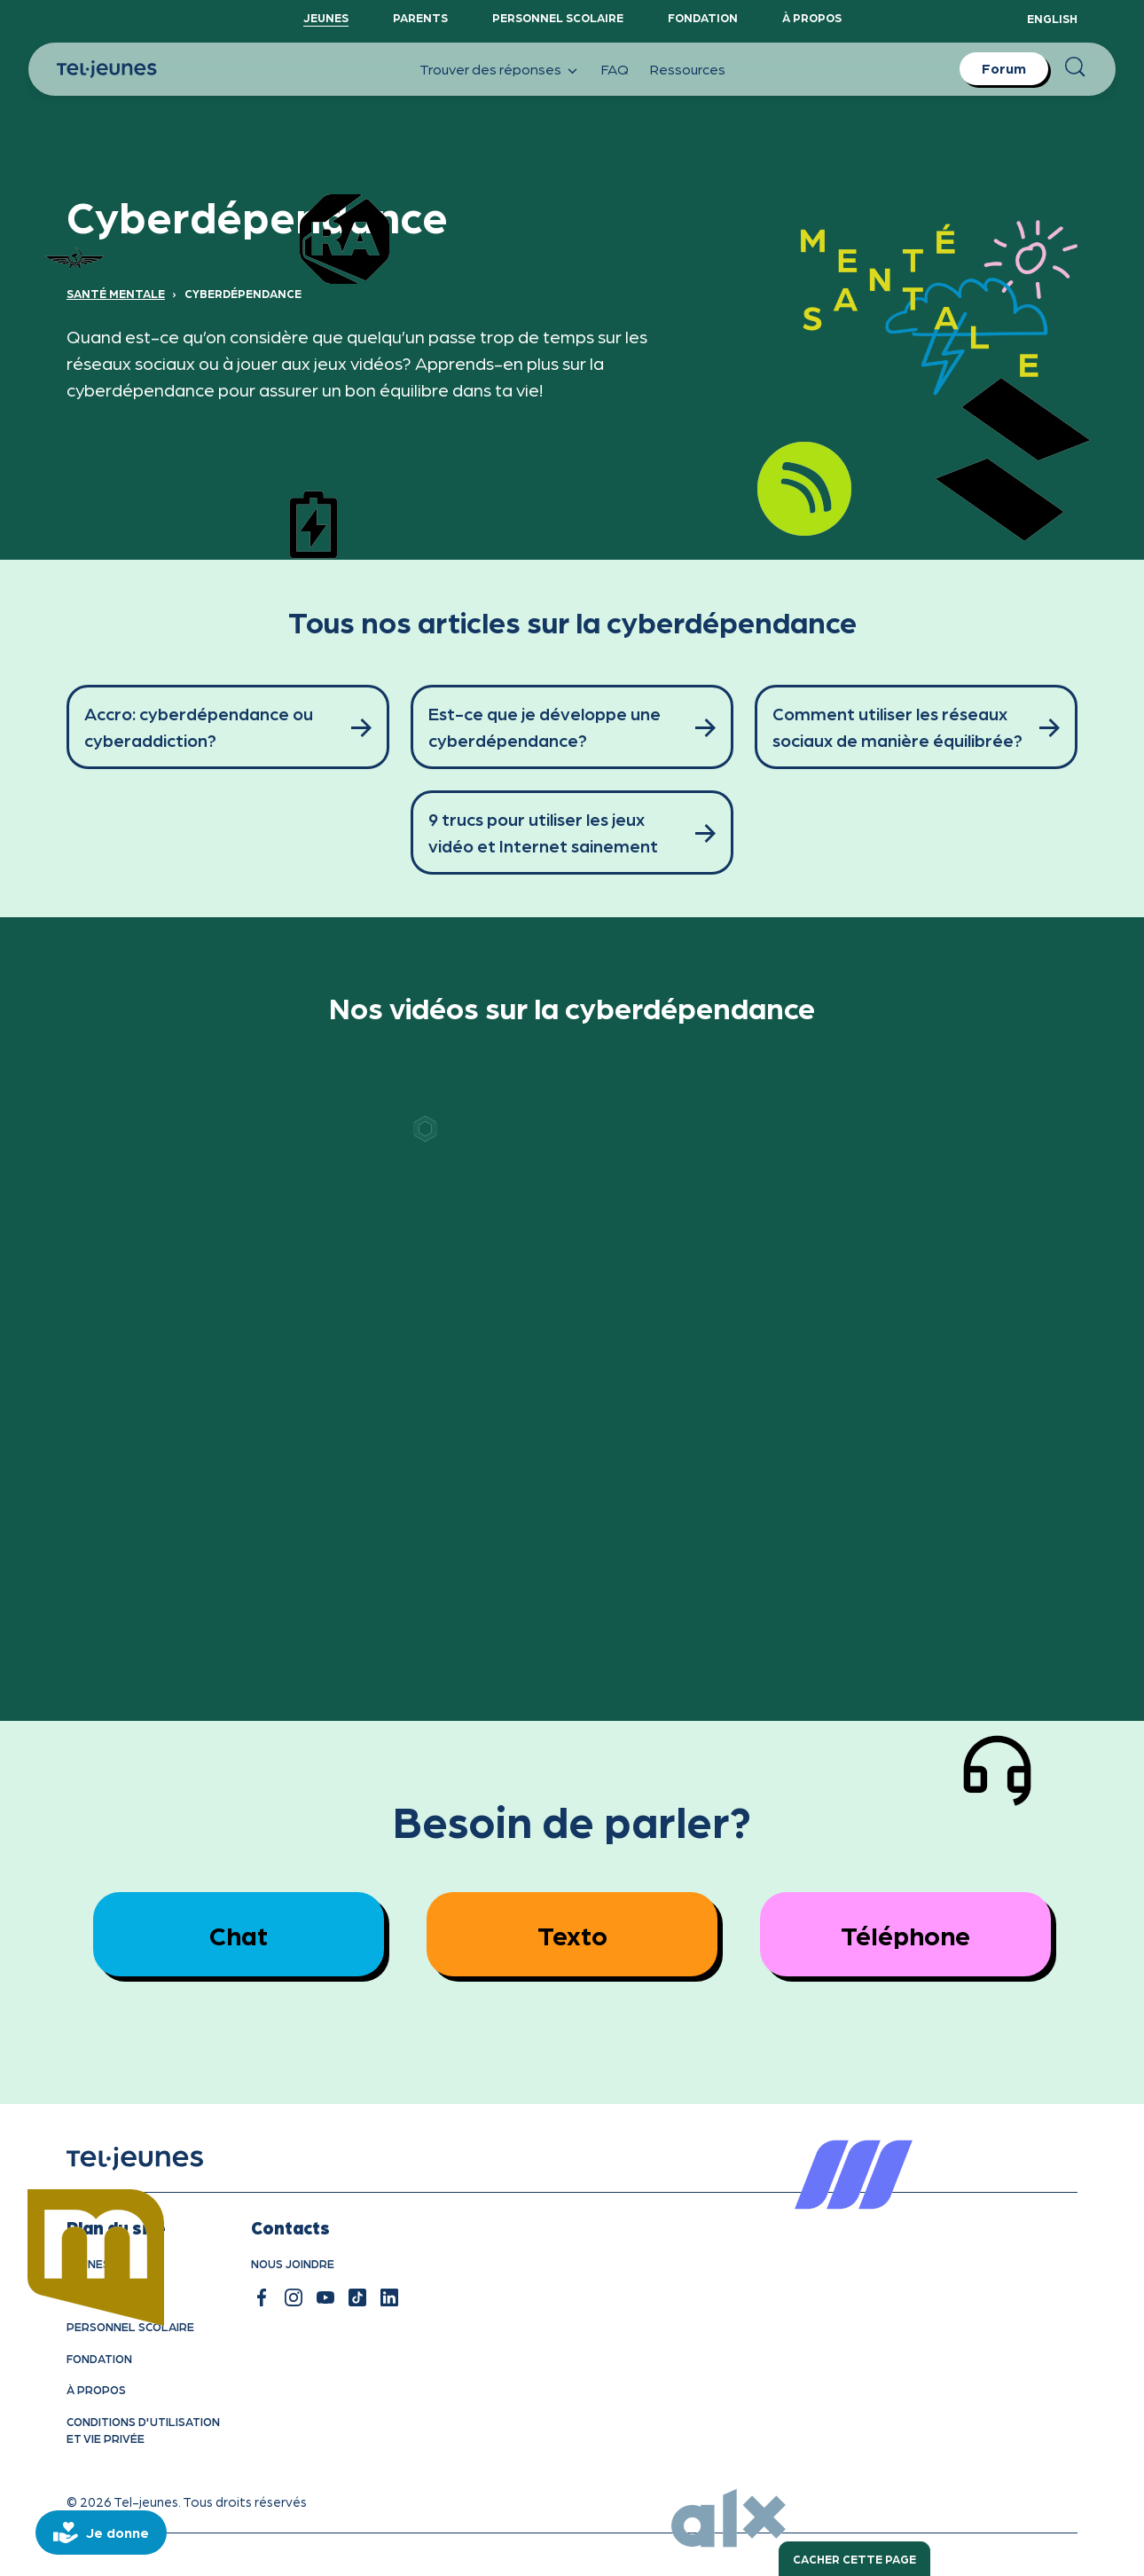  Describe the element at coordinates (344, 239) in the screenshot. I see `visit rockwell automation website` at that location.